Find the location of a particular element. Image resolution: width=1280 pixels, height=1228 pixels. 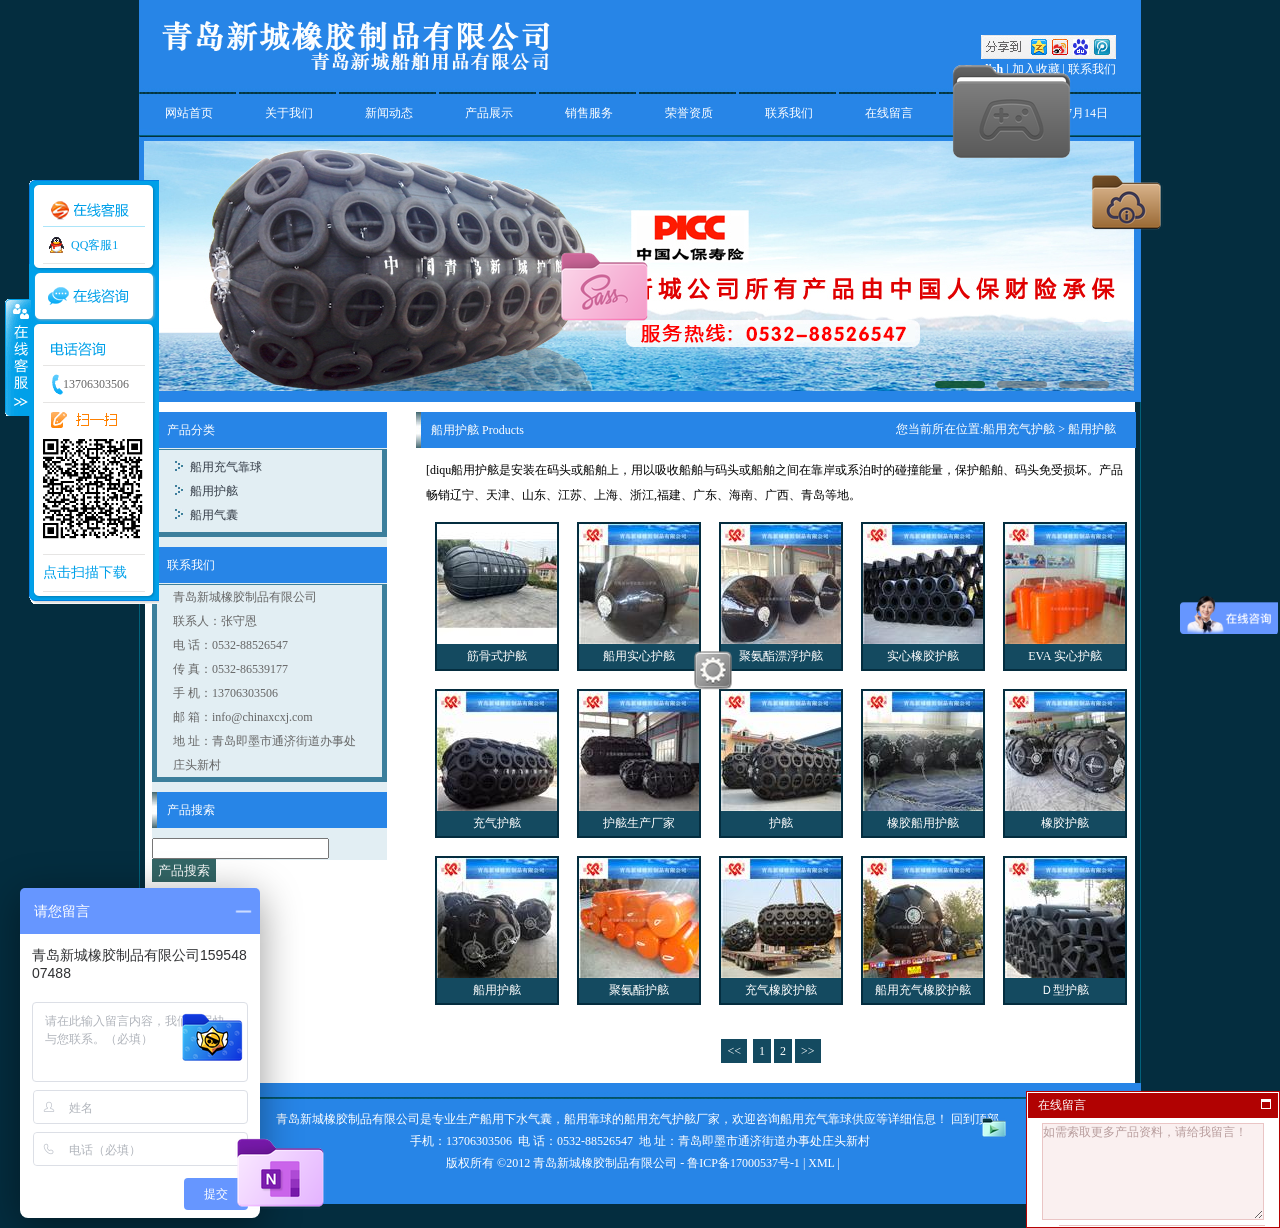

open internet download manager folder is located at coordinates (994, 1128).